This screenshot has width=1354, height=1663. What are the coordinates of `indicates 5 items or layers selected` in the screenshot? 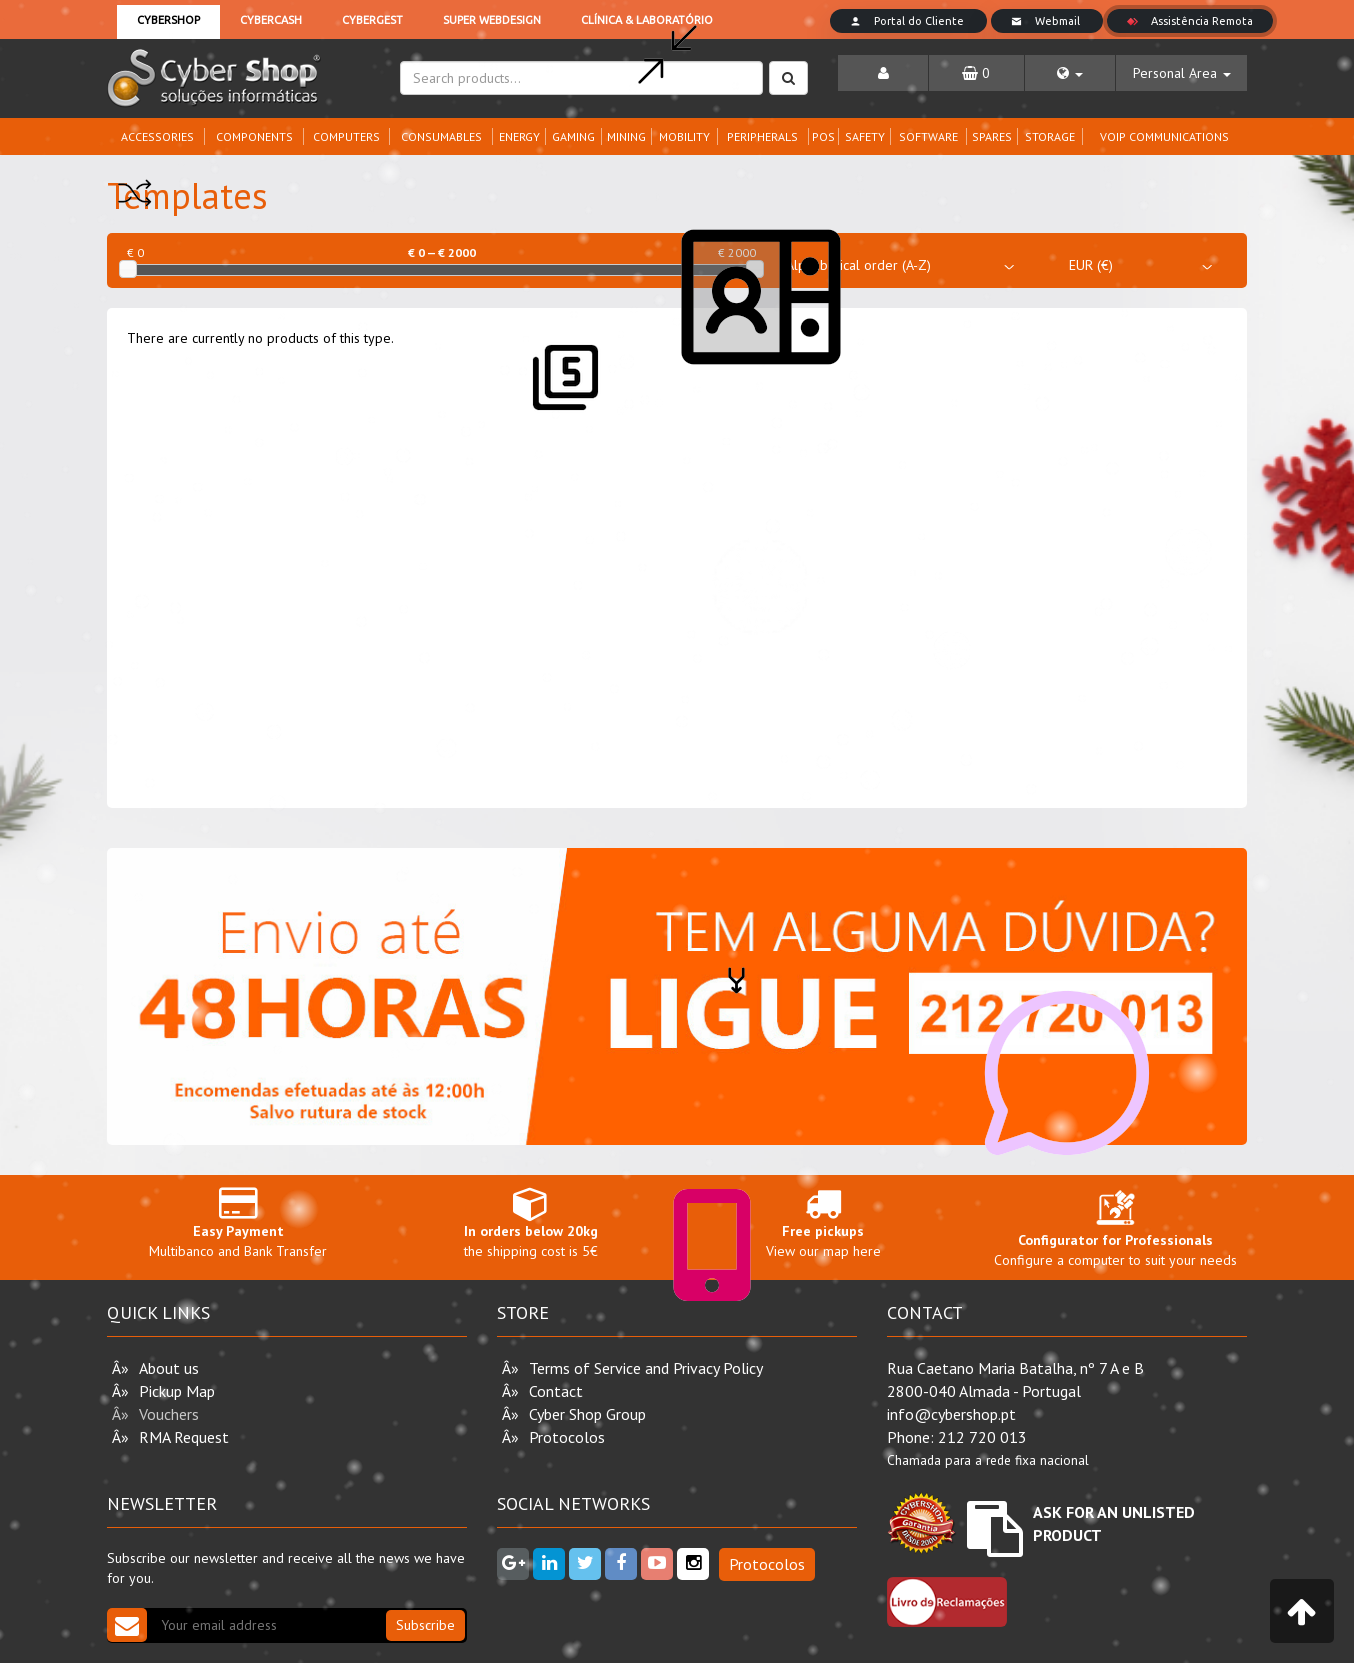 It's located at (565, 377).